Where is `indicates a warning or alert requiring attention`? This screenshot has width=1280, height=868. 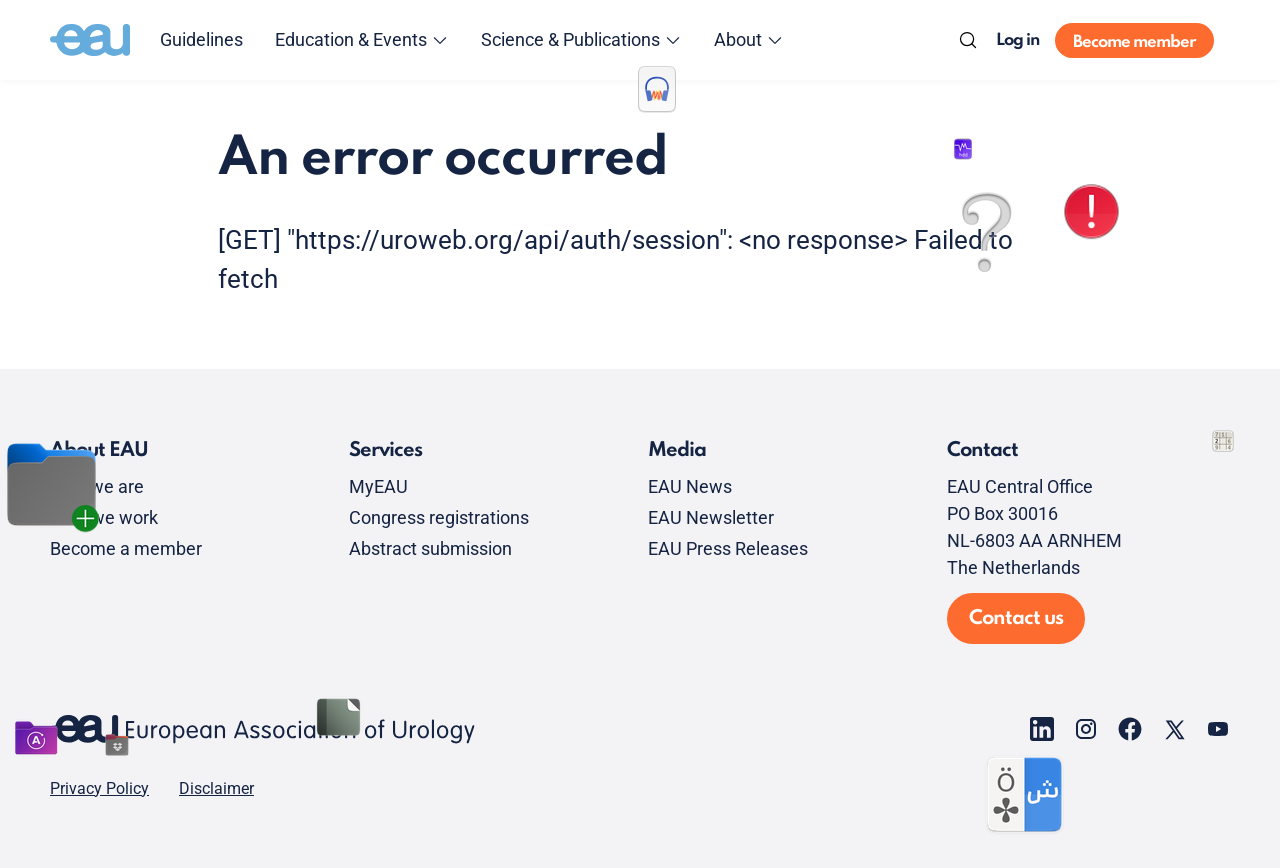
indicates a warning or alert requiring attention is located at coordinates (1091, 211).